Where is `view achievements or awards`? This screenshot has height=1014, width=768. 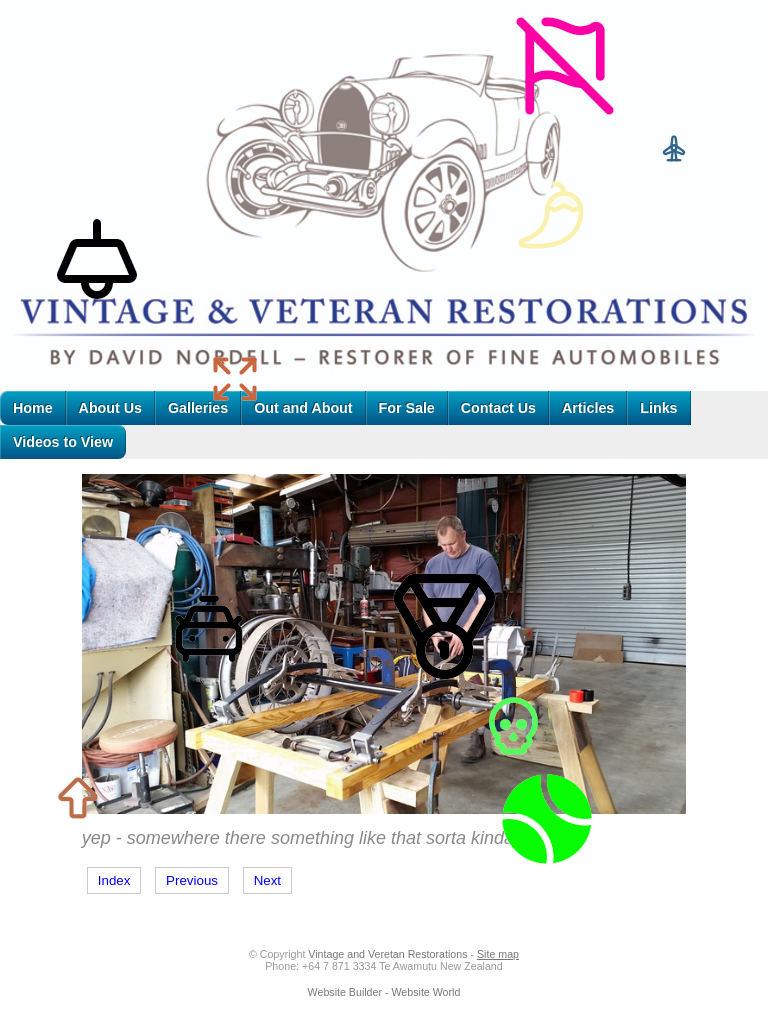
view achievements or awards is located at coordinates (444, 626).